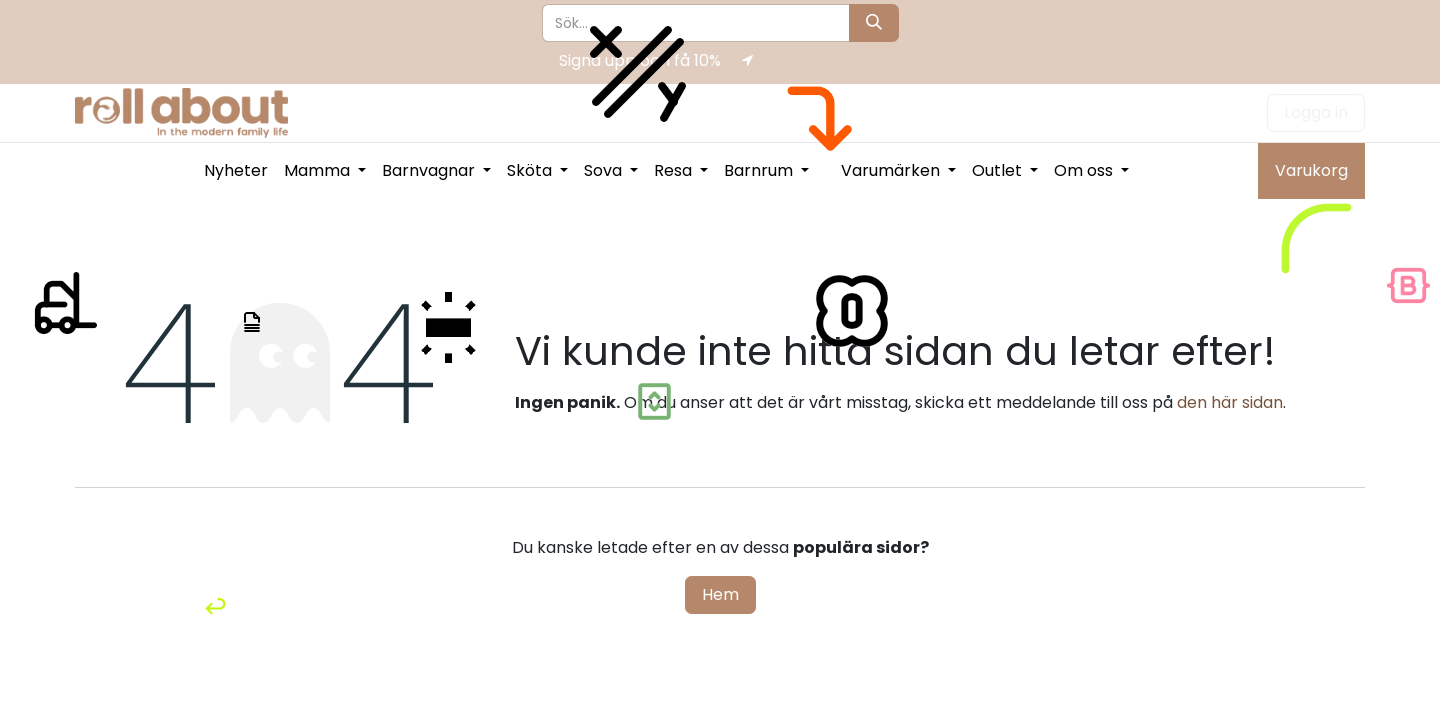  Describe the element at coordinates (638, 74) in the screenshot. I see `perform floor division operation (x ÷ y rounded down)` at that location.